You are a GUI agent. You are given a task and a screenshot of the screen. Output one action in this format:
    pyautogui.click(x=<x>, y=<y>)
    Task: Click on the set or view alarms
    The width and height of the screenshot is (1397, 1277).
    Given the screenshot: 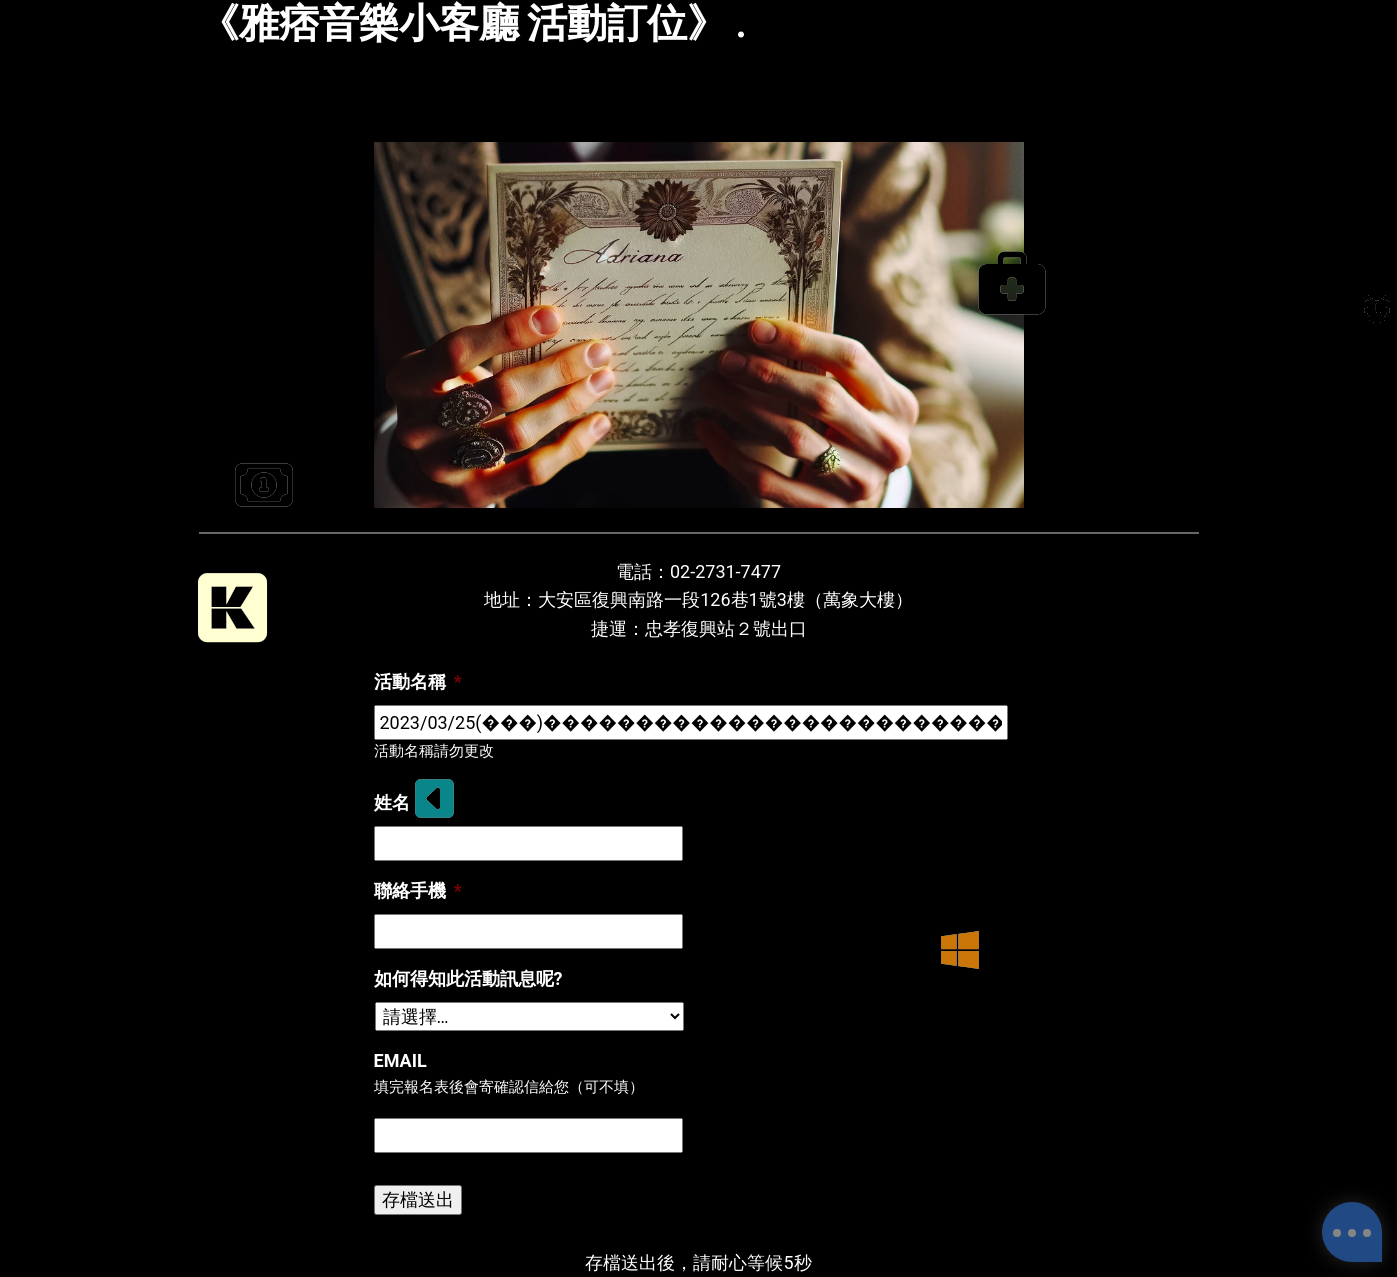 What is the action you would take?
    pyautogui.click(x=1377, y=309)
    